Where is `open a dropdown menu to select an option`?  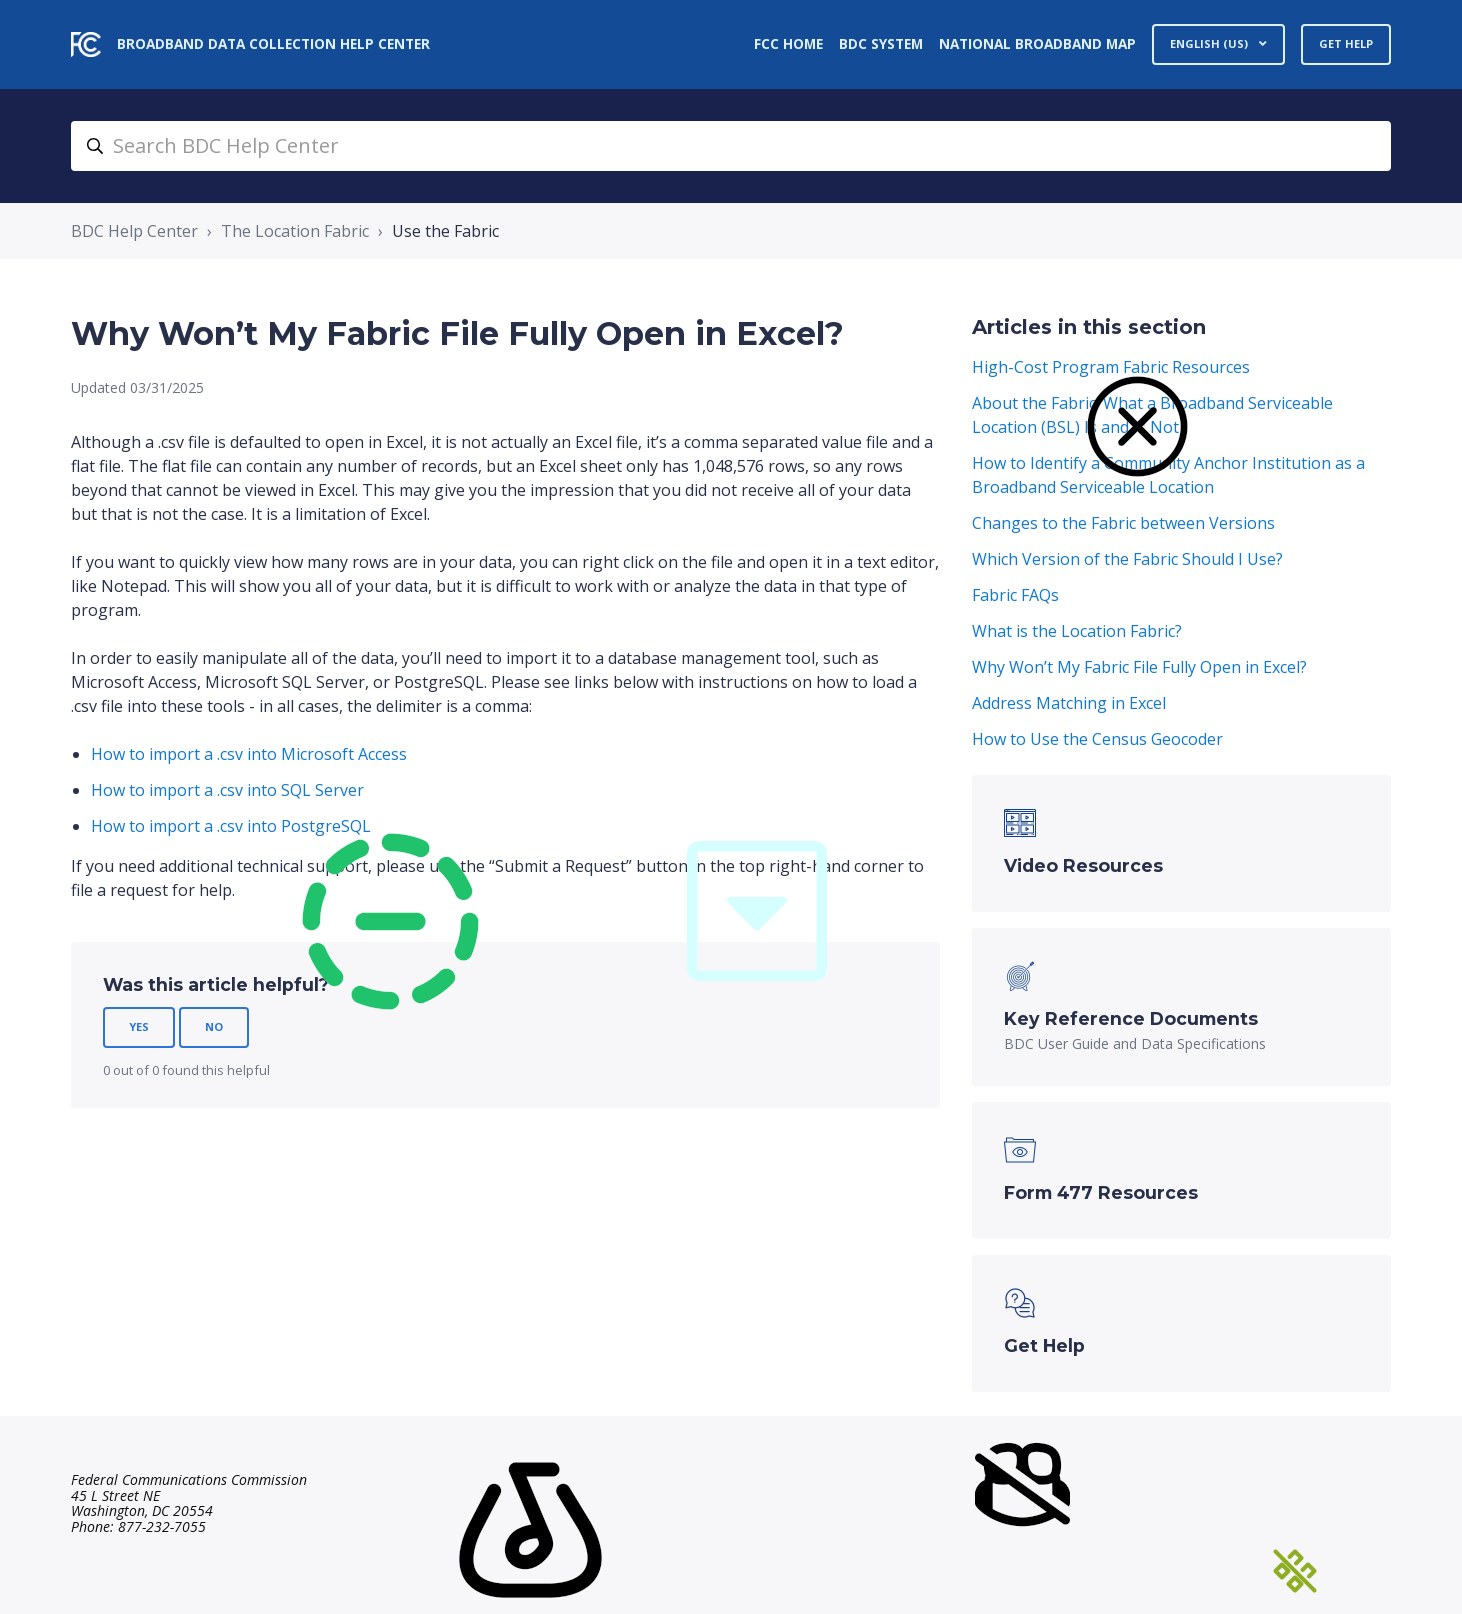 open a dropdown menu to select an option is located at coordinates (757, 911).